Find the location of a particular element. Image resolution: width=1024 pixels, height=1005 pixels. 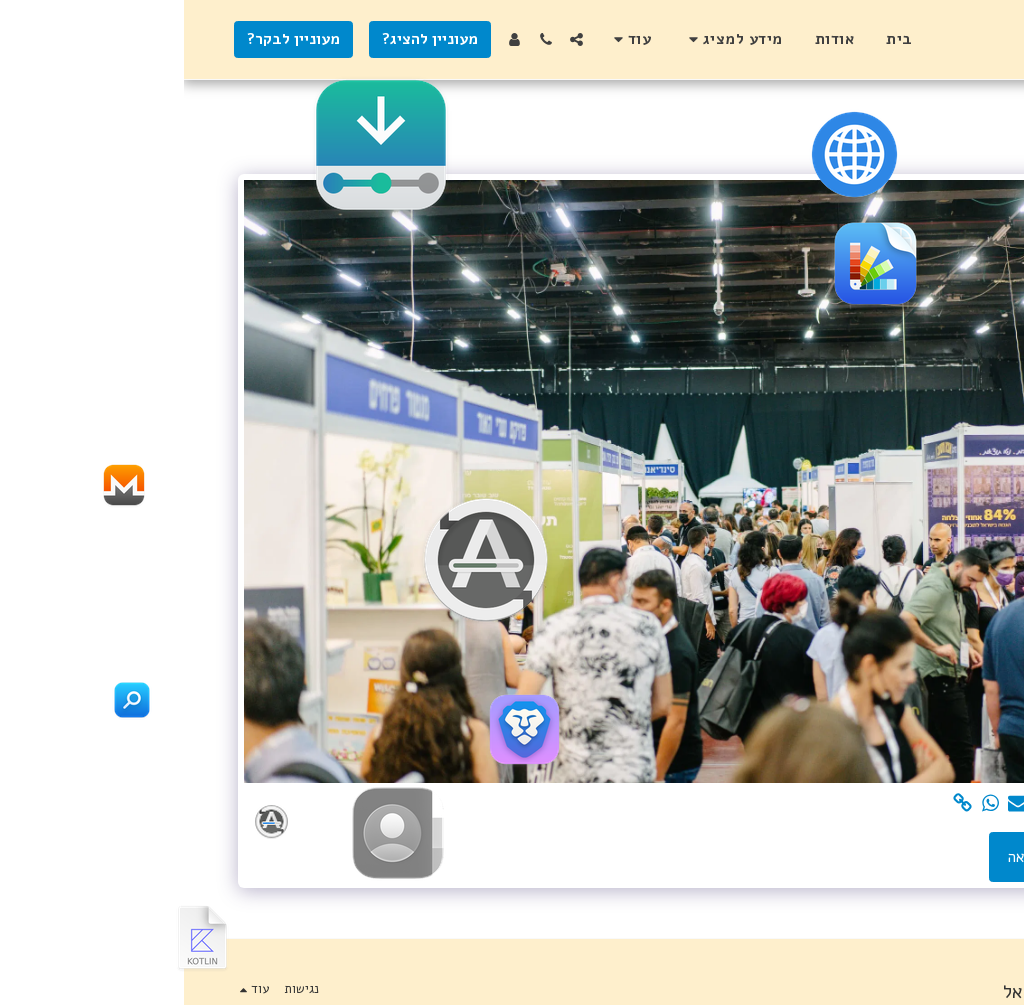

open the software updater application is located at coordinates (271, 821).